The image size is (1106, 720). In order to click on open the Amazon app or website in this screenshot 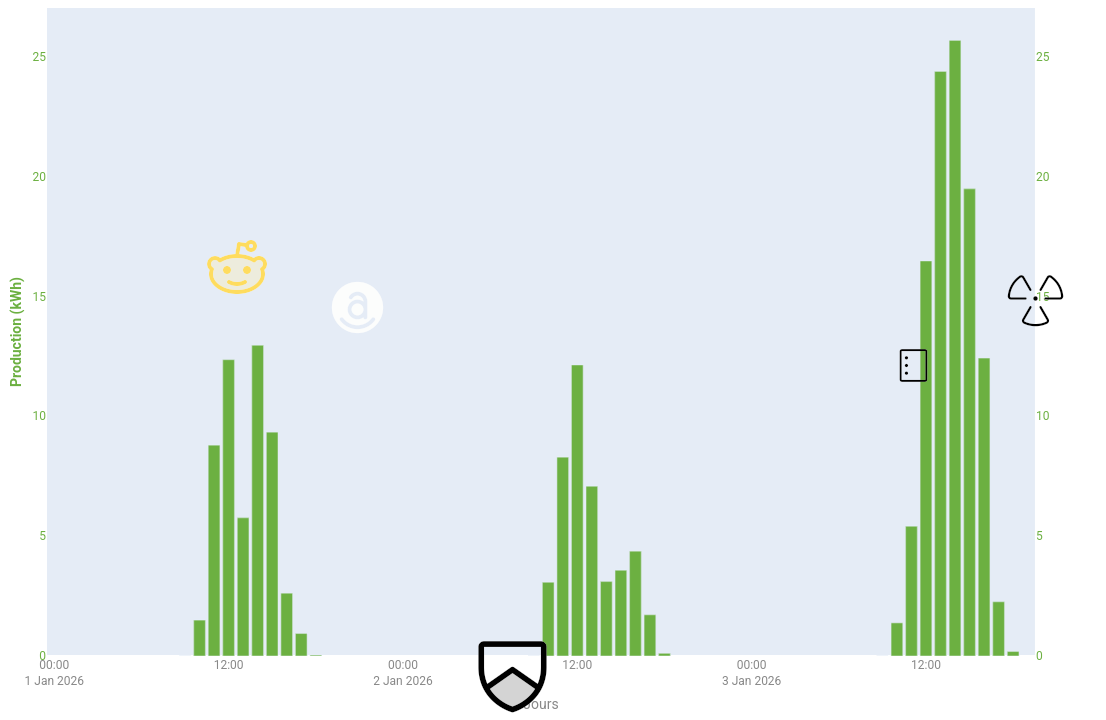, I will do `click(357, 307)`.